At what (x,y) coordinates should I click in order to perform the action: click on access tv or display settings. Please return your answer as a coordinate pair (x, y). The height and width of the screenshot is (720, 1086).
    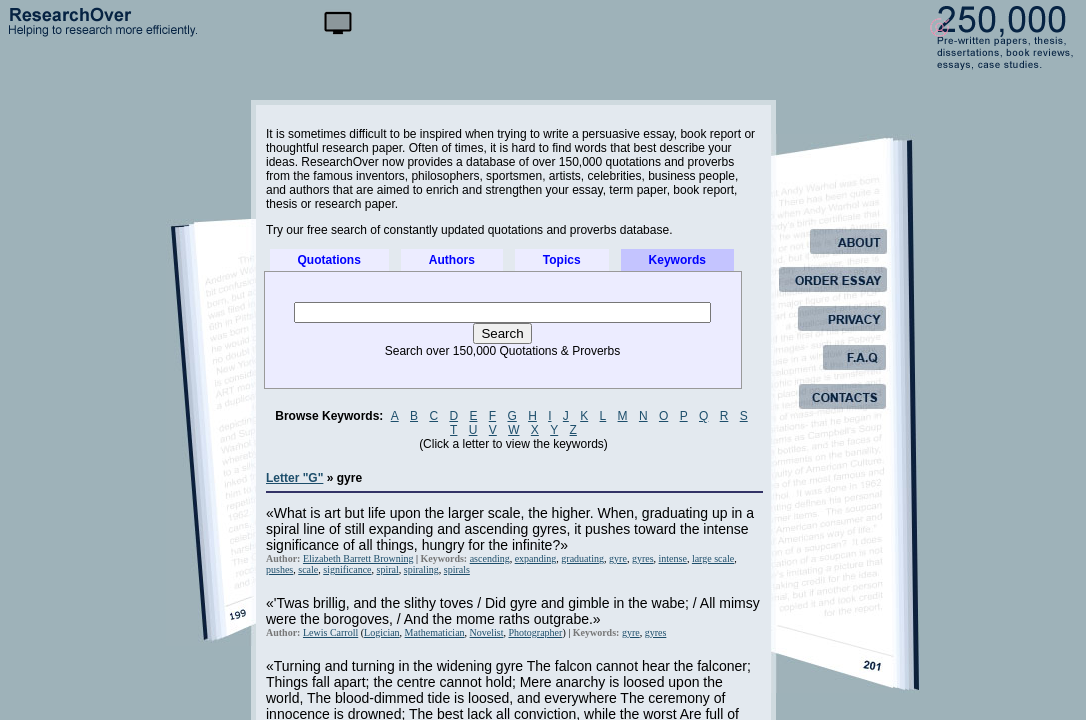
    Looking at the image, I should click on (338, 23).